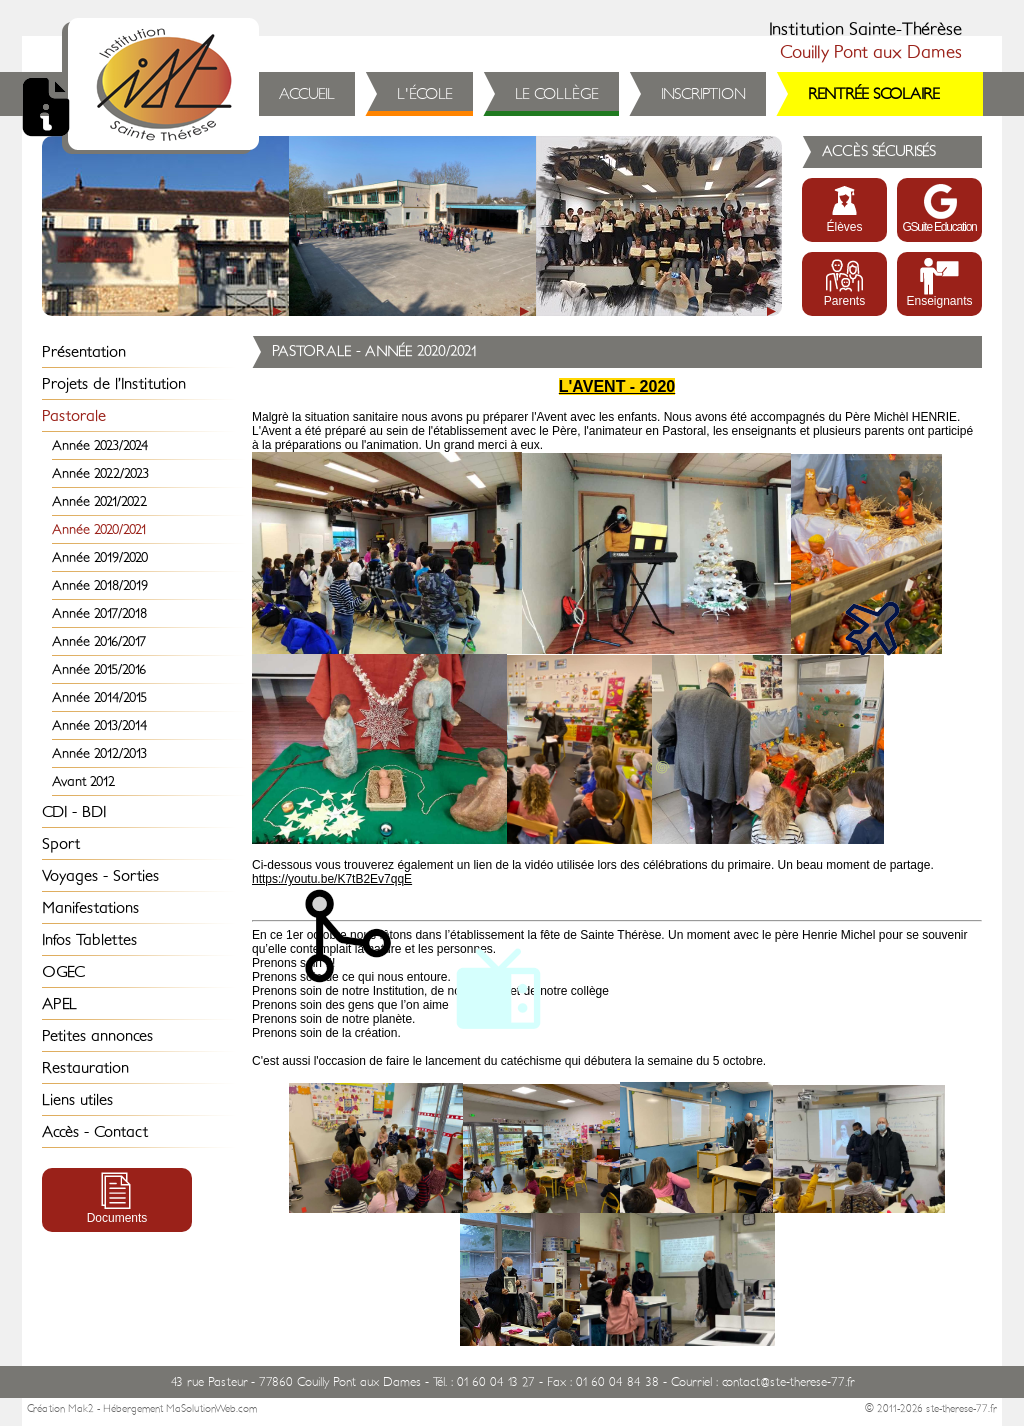  Describe the element at coordinates (873, 627) in the screenshot. I see `enable airplane mode` at that location.